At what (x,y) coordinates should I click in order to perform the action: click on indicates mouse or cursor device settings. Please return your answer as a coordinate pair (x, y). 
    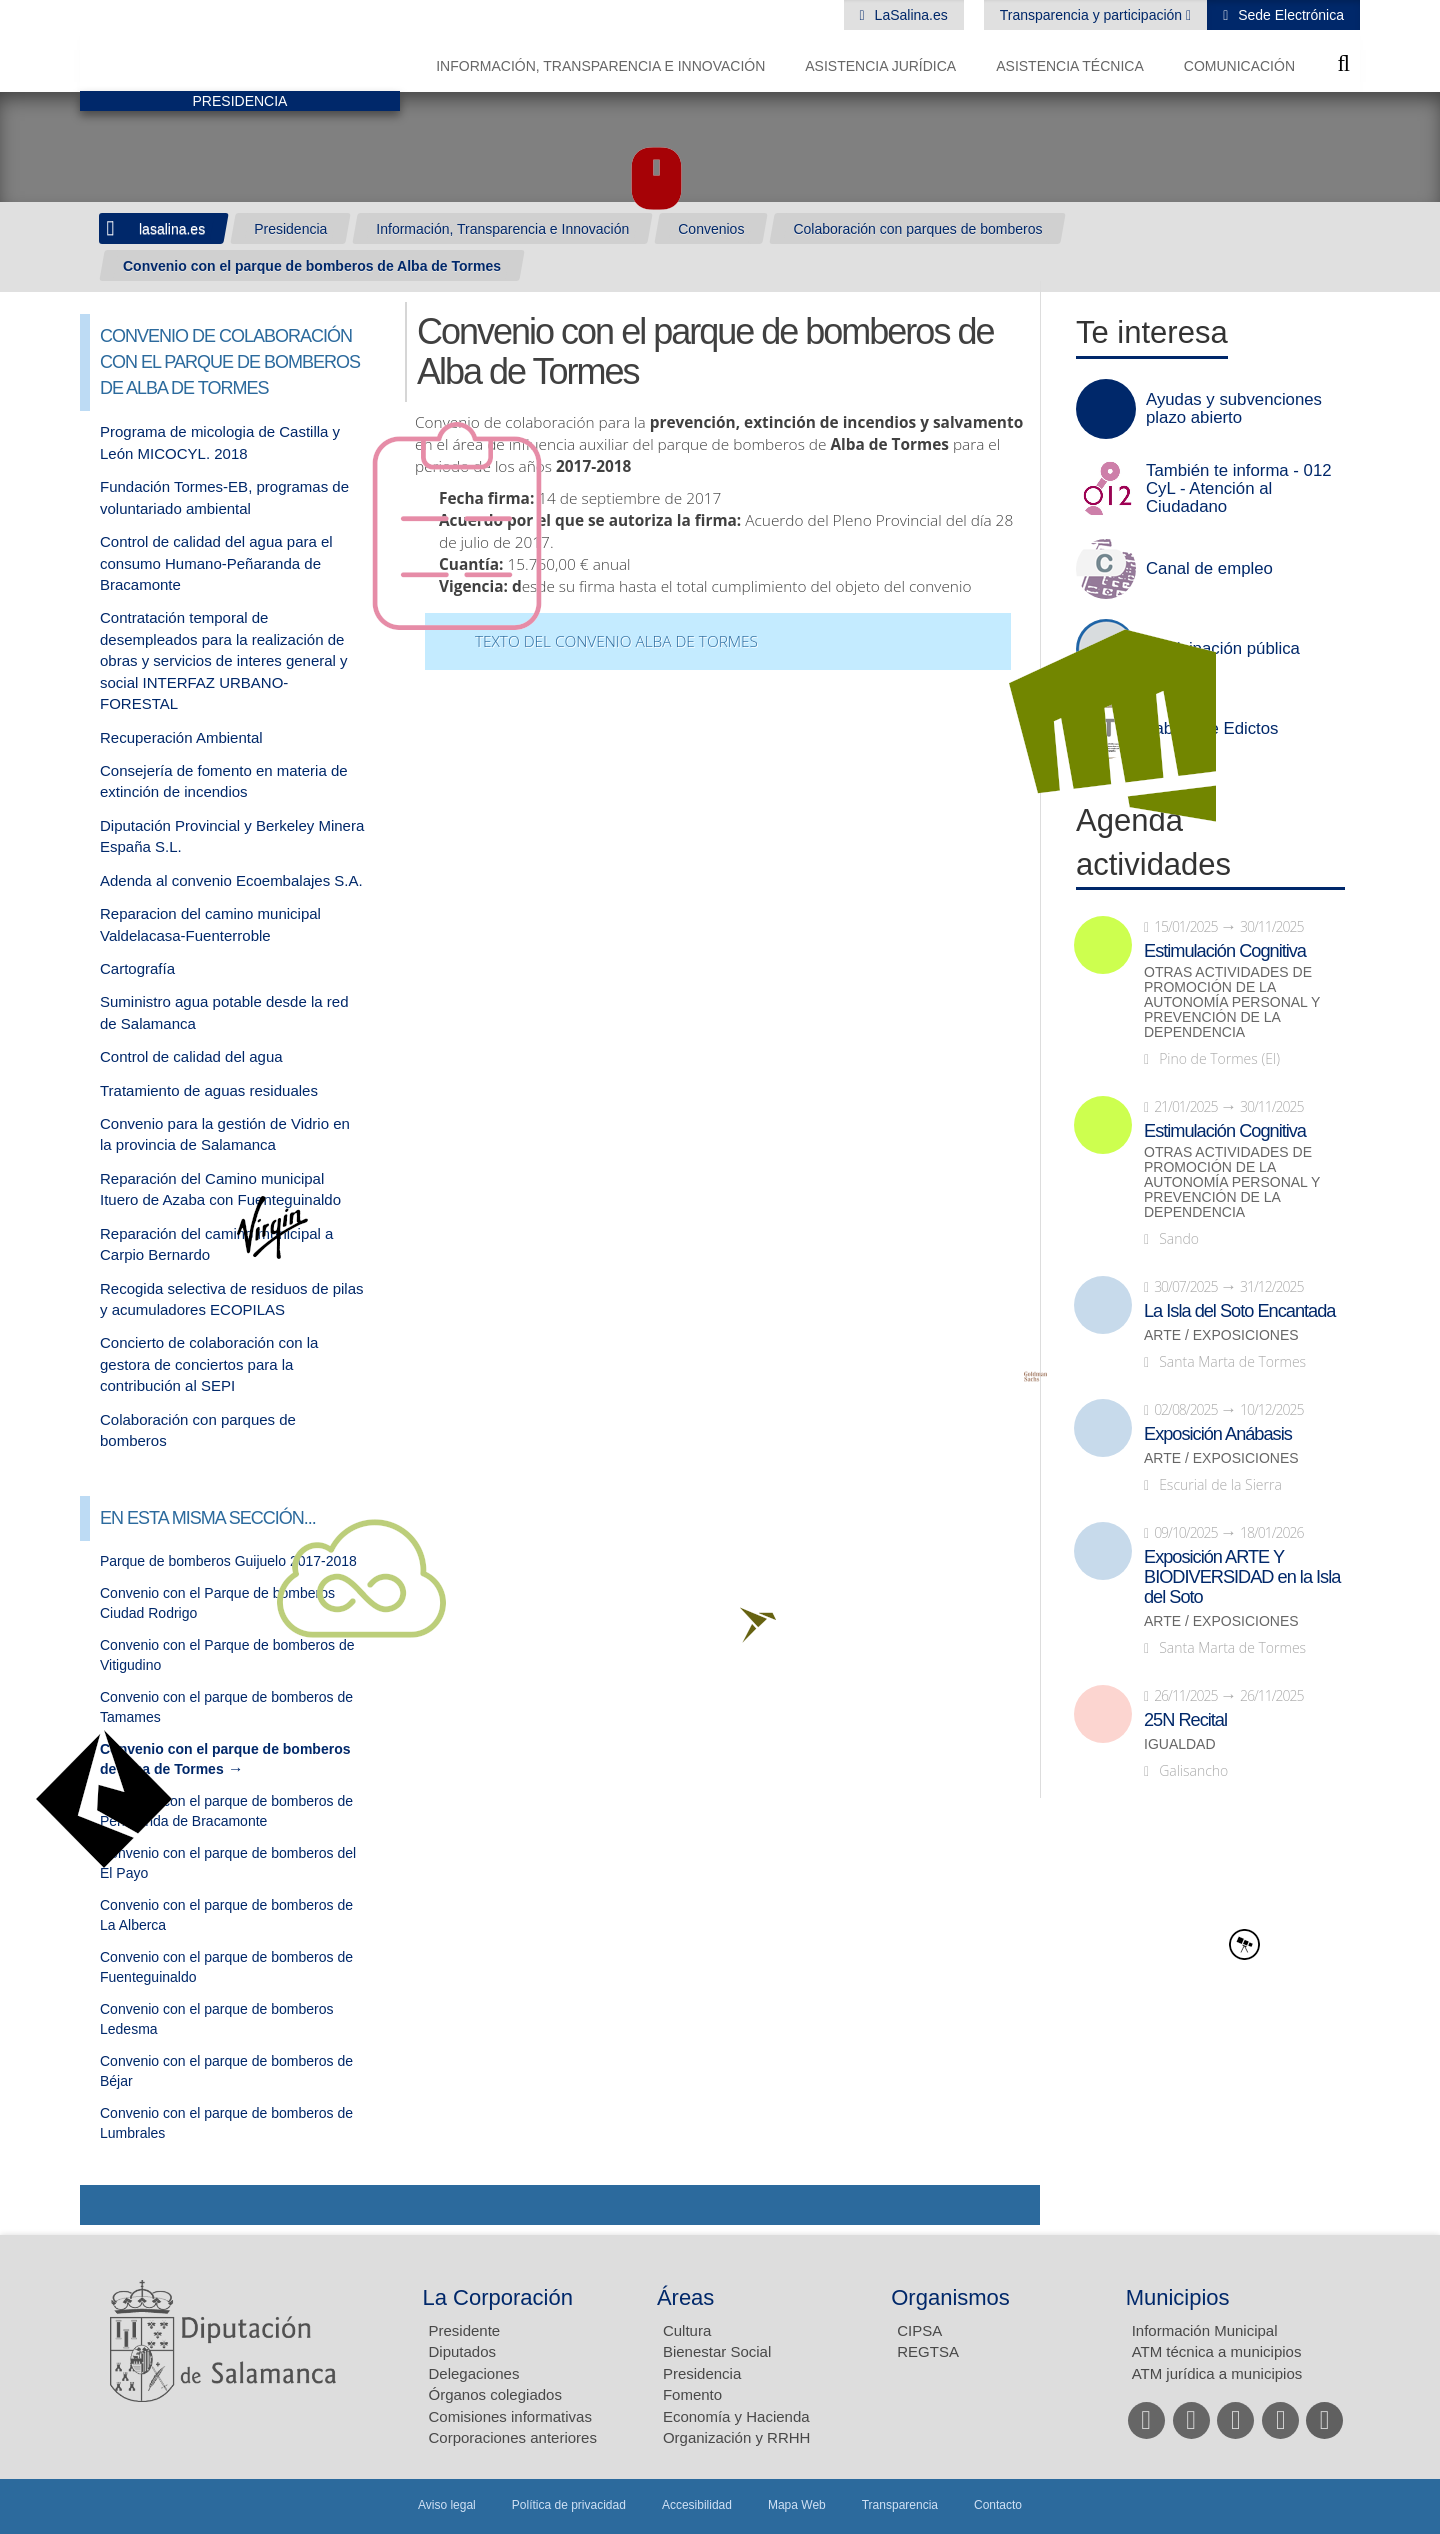
    Looking at the image, I should click on (656, 178).